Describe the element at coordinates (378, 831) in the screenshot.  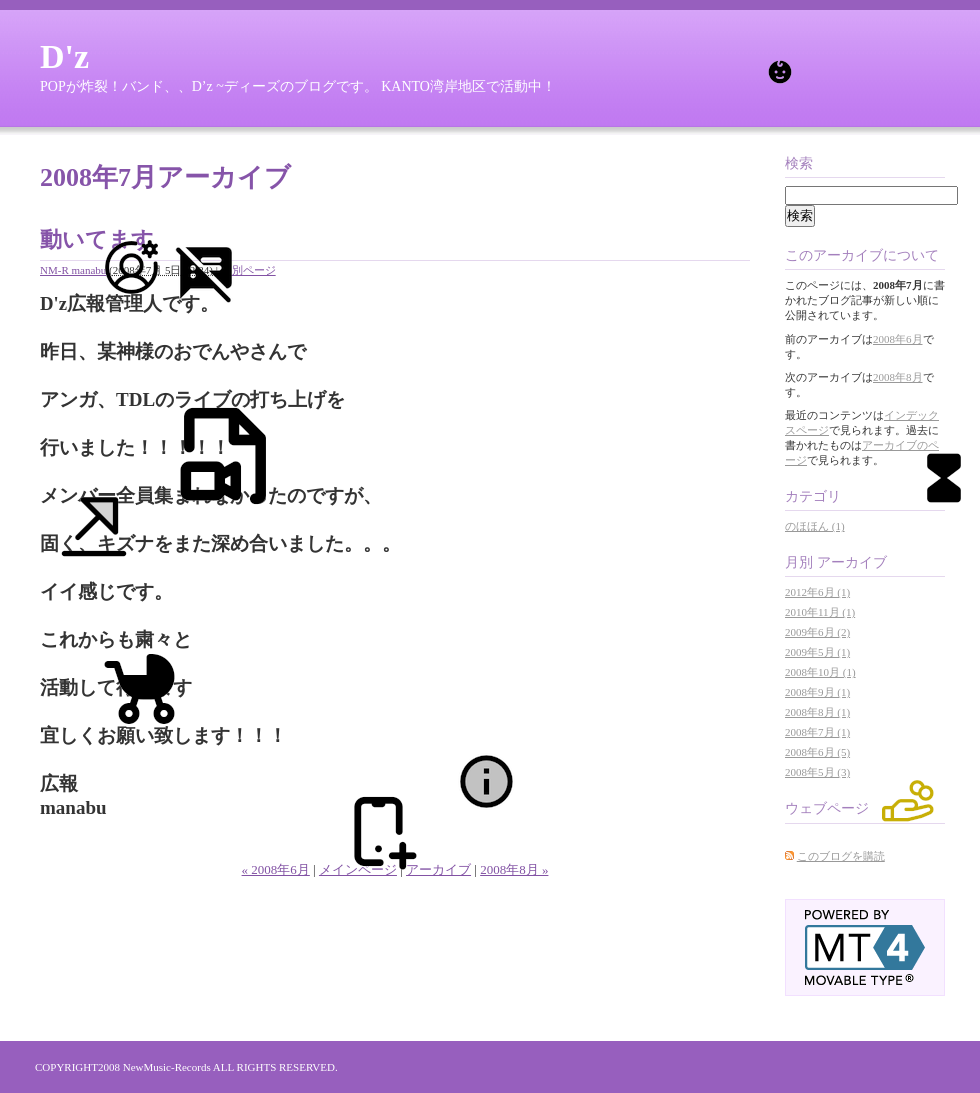
I see `add a new mobile device` at that location.